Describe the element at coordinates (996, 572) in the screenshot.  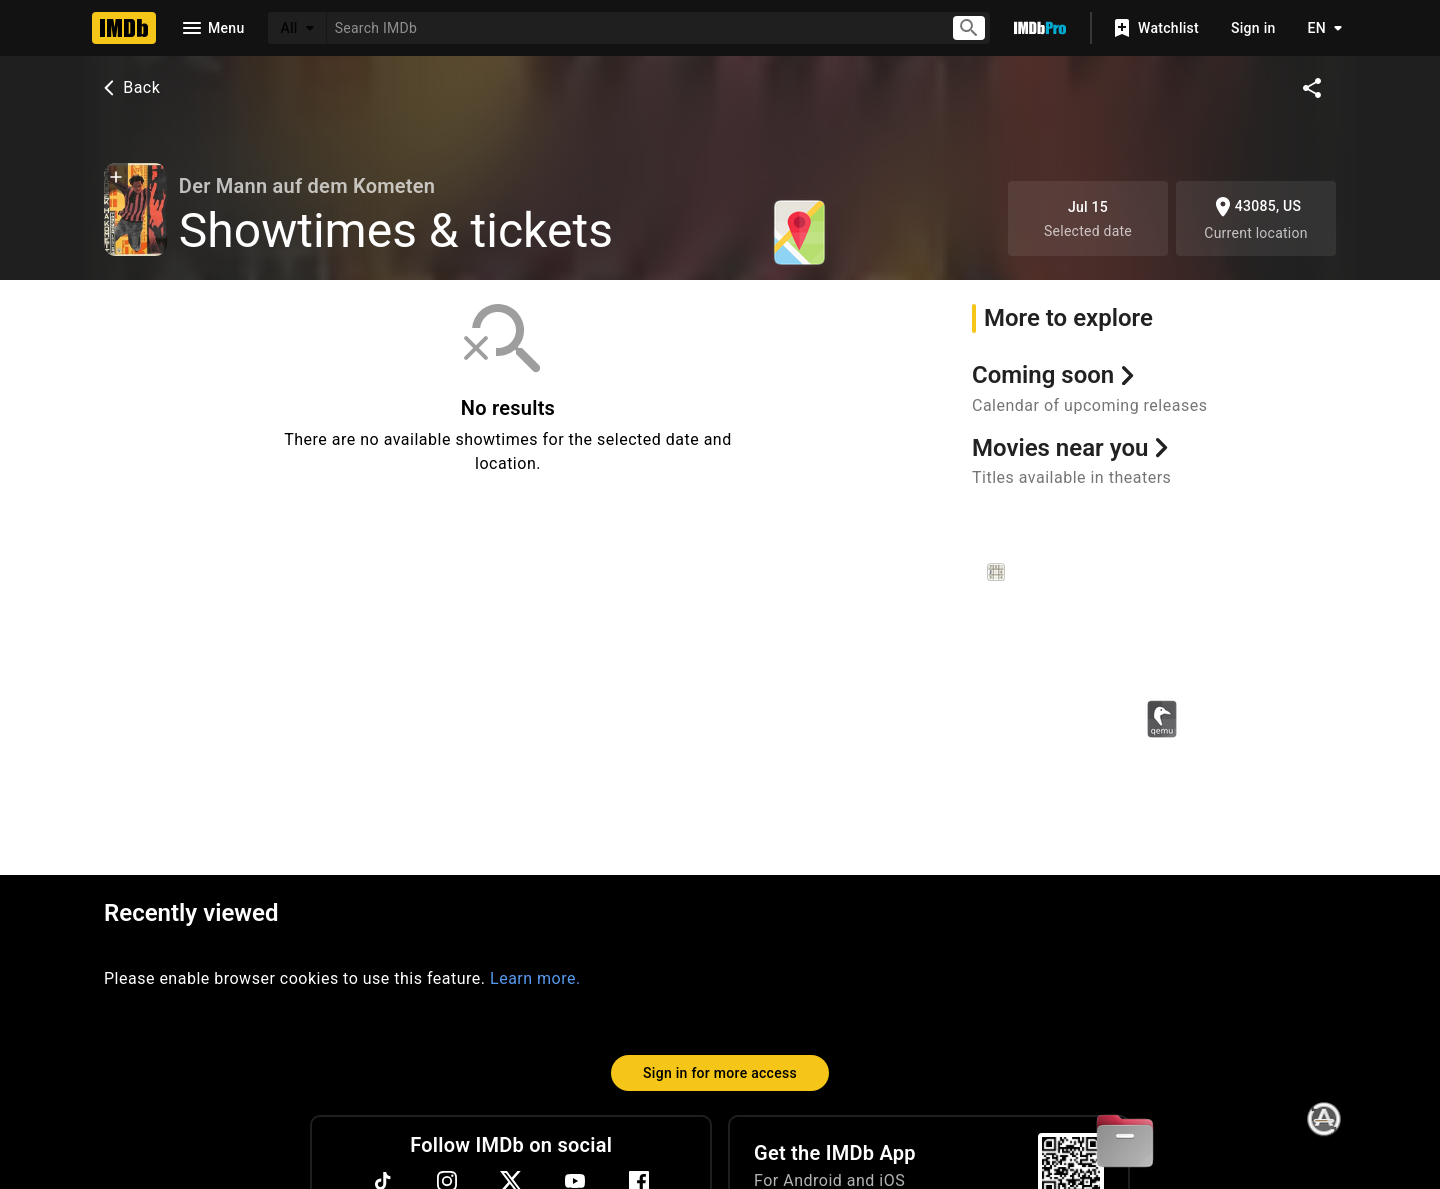
I see `open sudoku puzzle game` at that location.